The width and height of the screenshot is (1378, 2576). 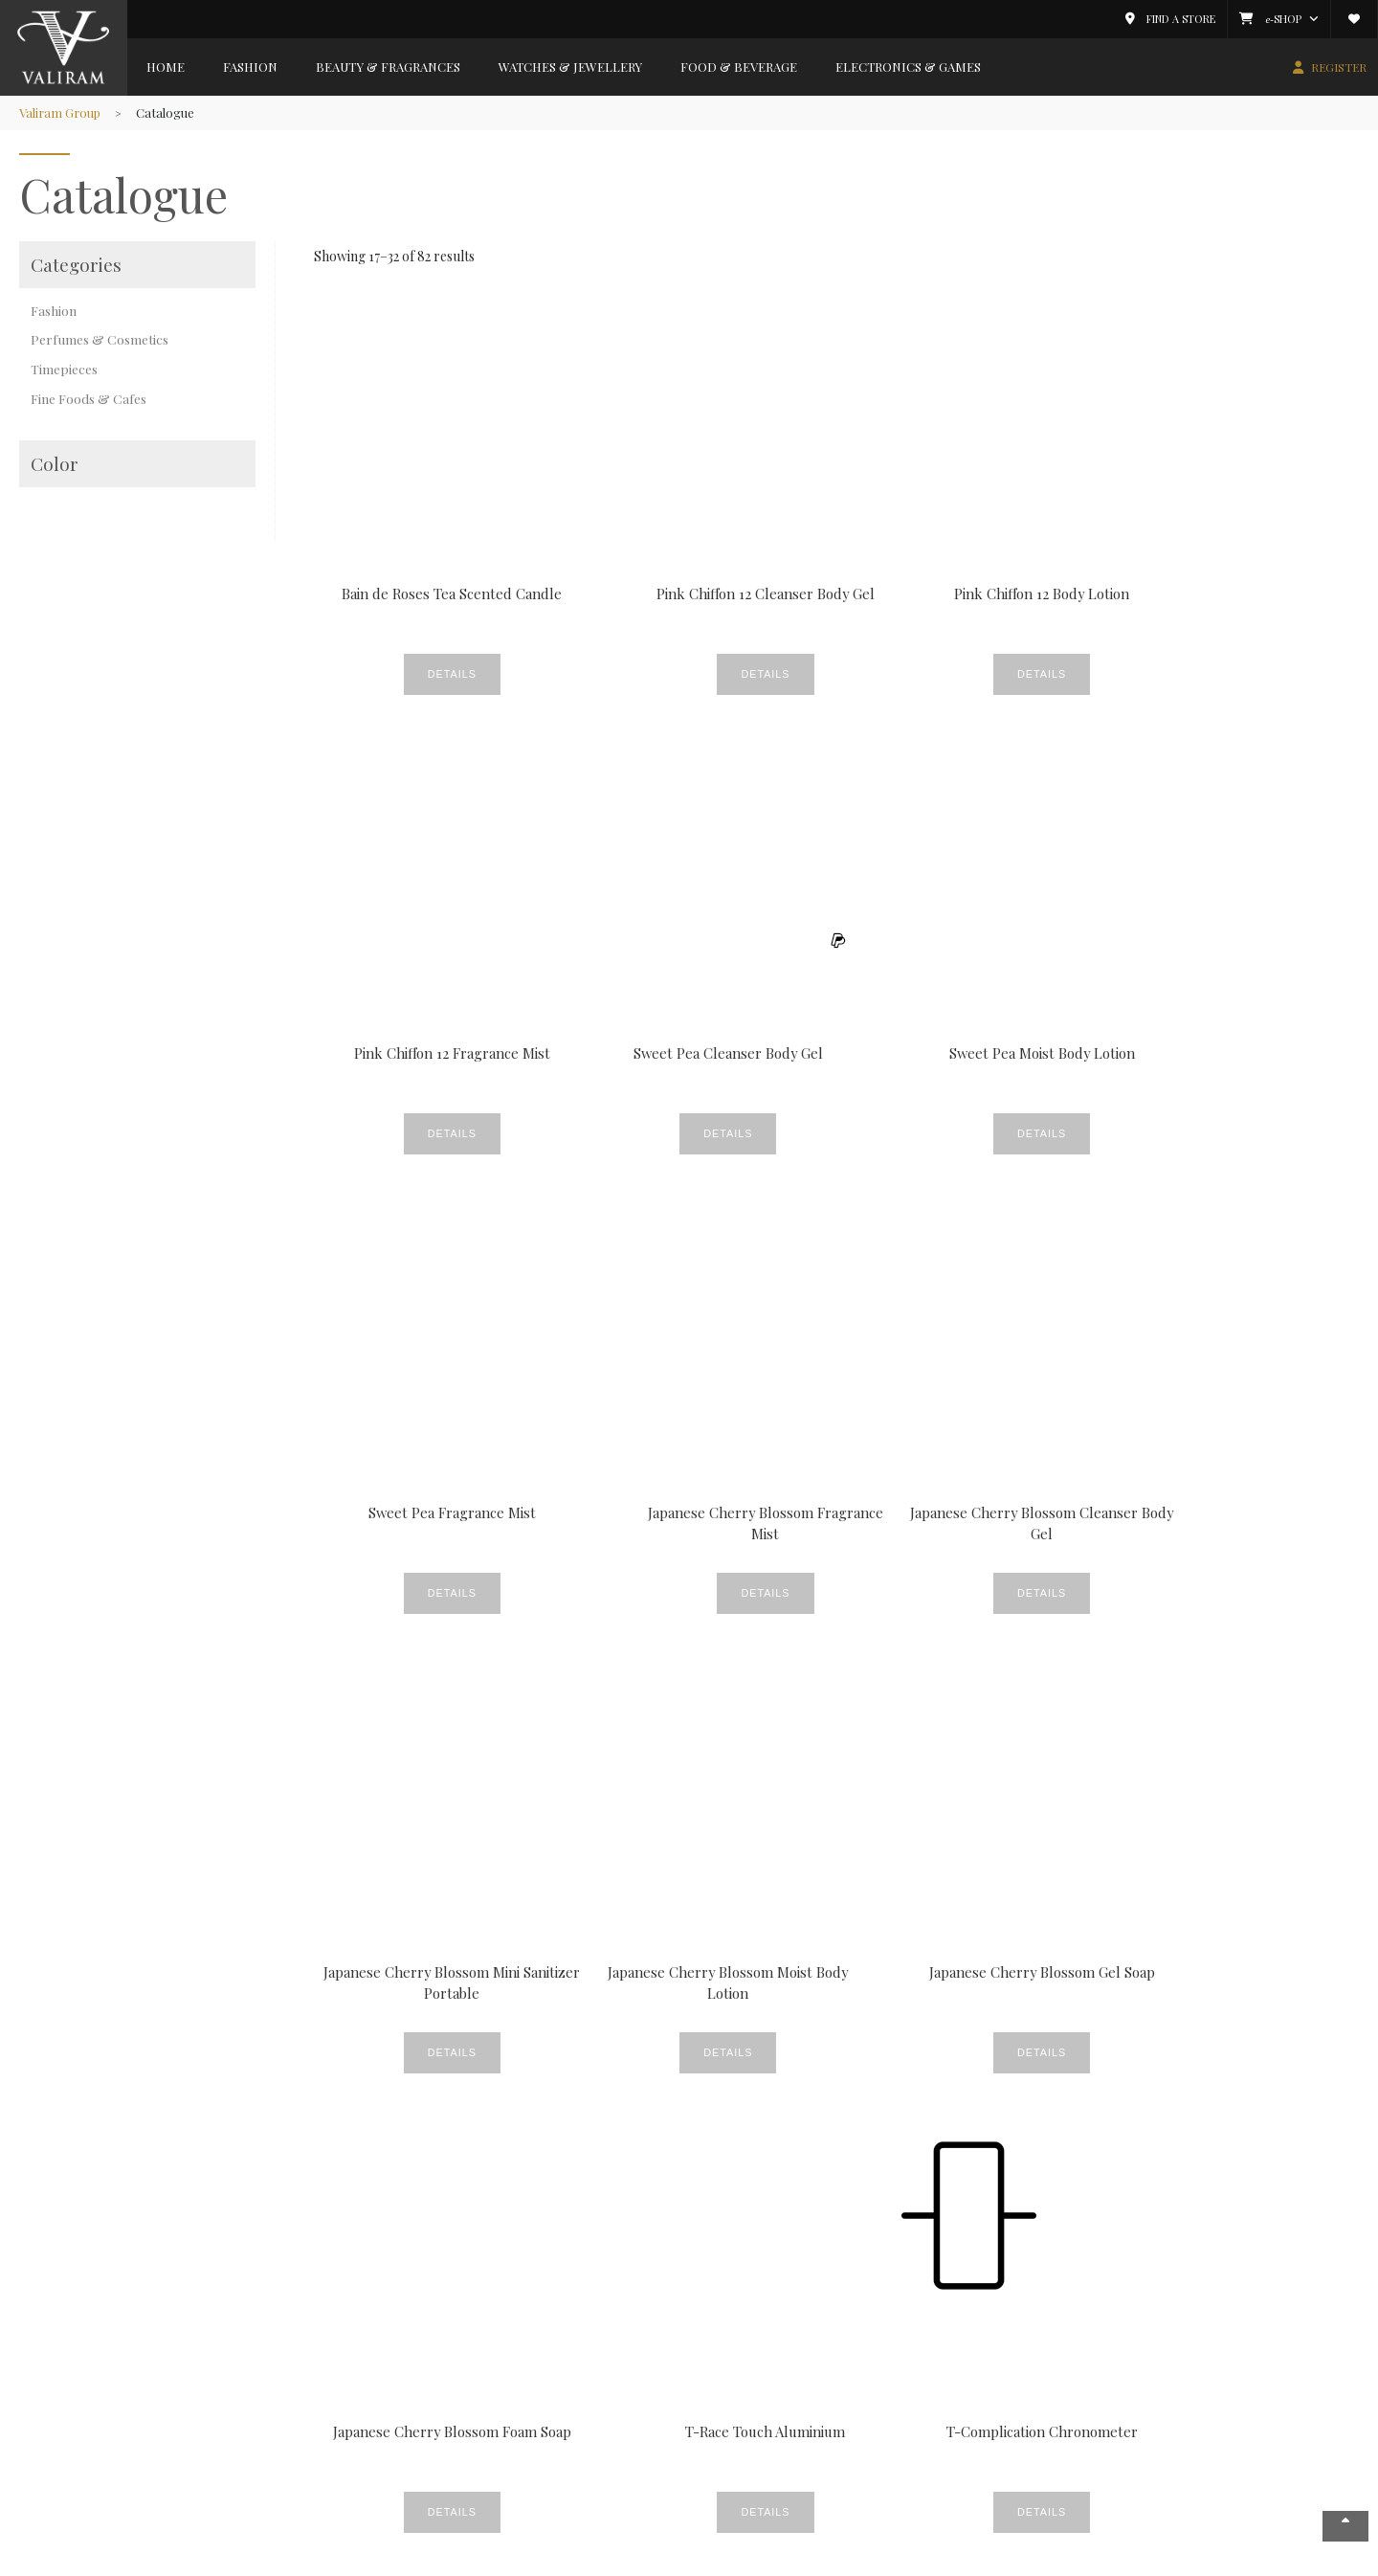 I want to click on align object to vertical center, so click(x=968, y=2215).